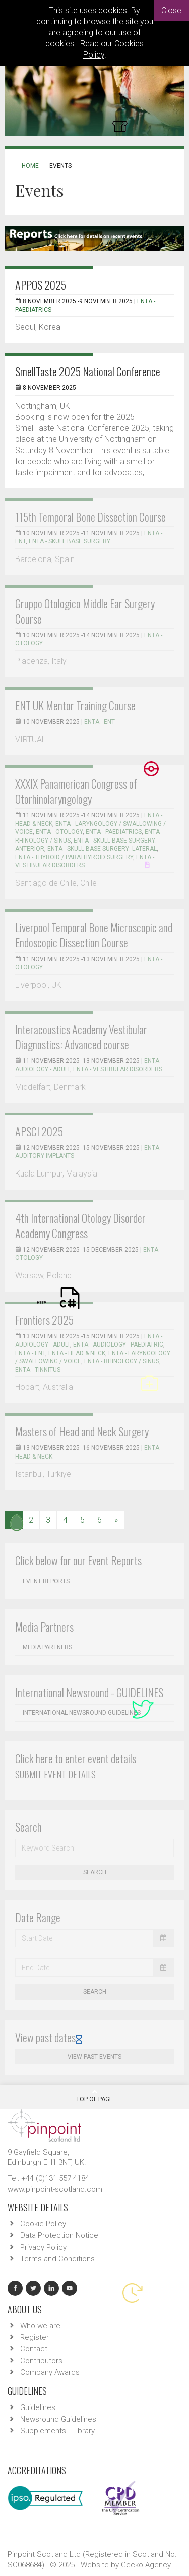 This screenshot has height=2576, width=189. I want to click on share to twitter, so click(142, 1708).